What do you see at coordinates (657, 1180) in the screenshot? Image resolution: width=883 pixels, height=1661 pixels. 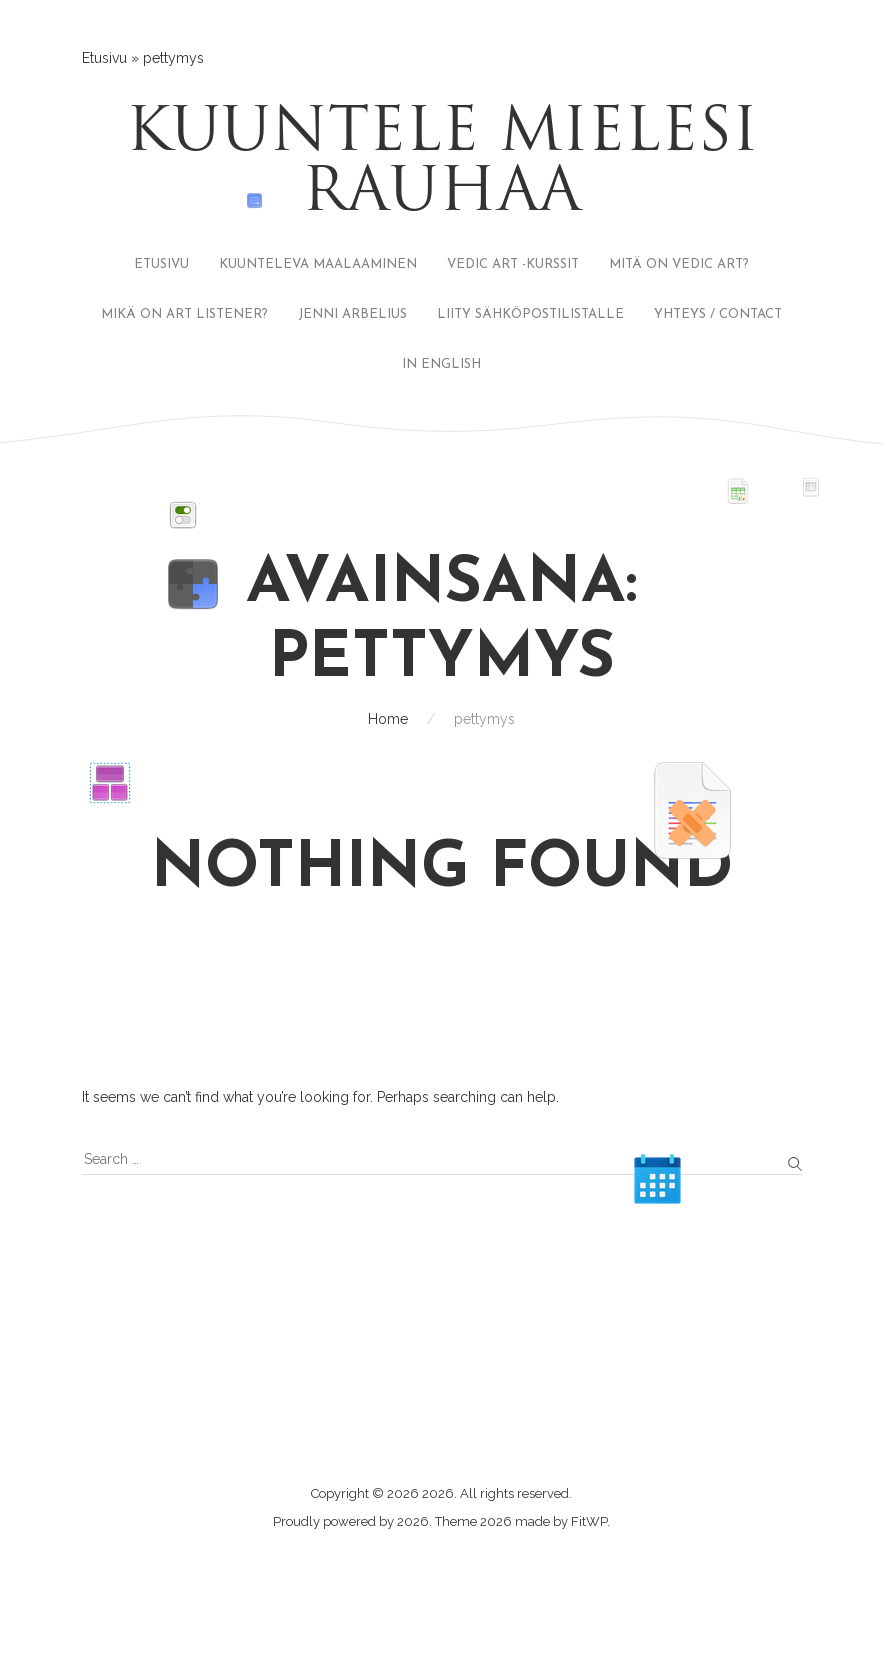 I see `open the calendar app` at bounding box center [657, 1180].